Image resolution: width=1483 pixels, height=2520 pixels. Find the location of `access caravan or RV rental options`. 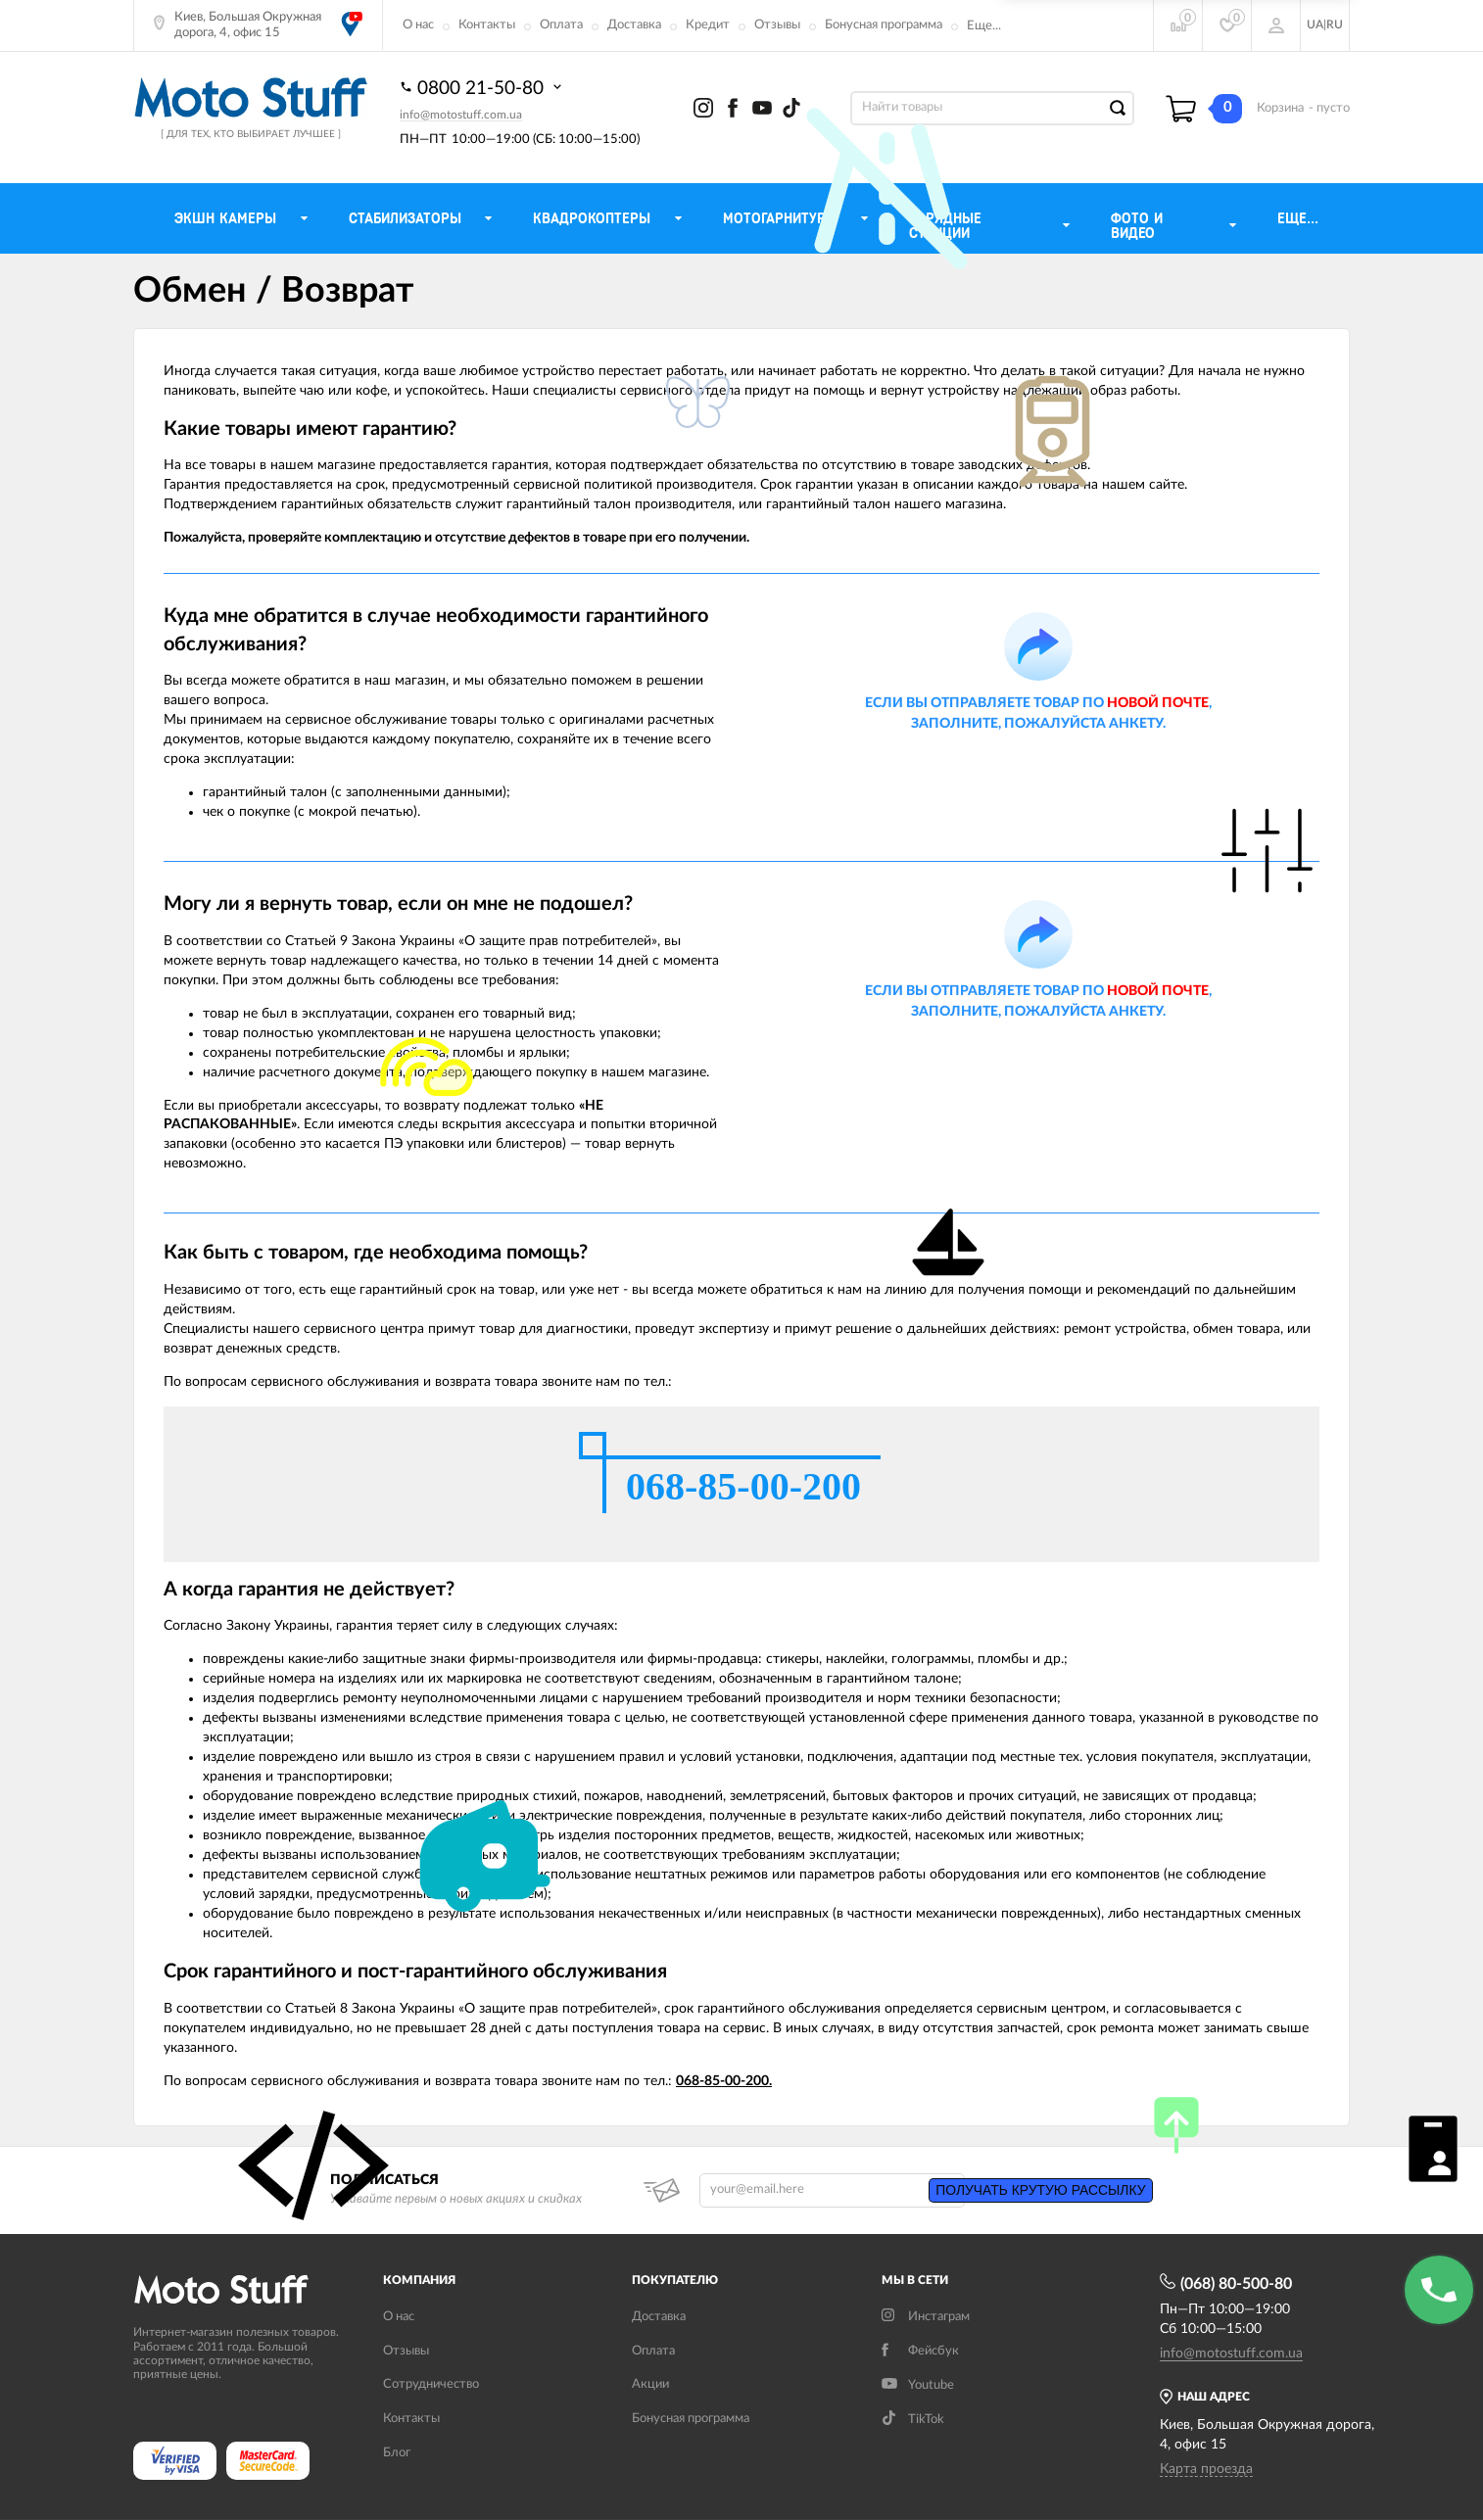

access caravan or RV rental options is located at coordinates (482, 1856).